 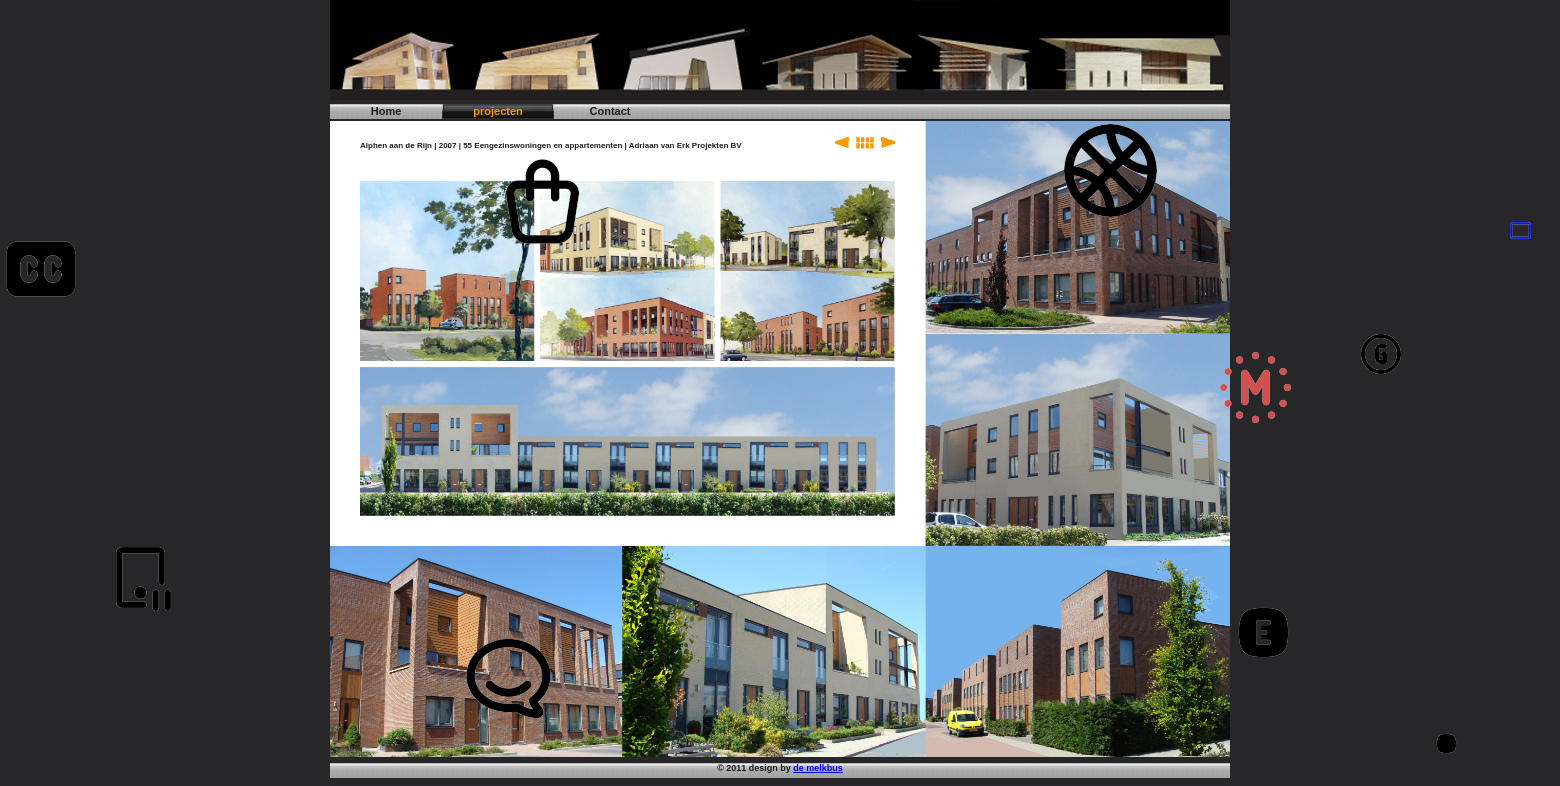 What do you see at coordinates (1110, 170) in the screenshot?
I see `access basketball or sports-related content` at bounding box center [1110, 170].